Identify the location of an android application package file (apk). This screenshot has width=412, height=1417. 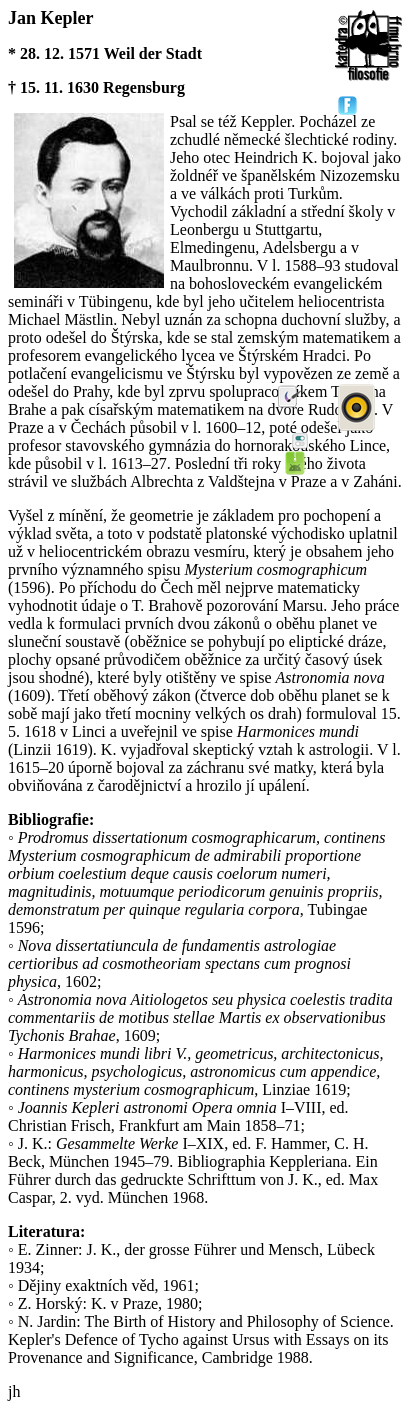
(295, 463).